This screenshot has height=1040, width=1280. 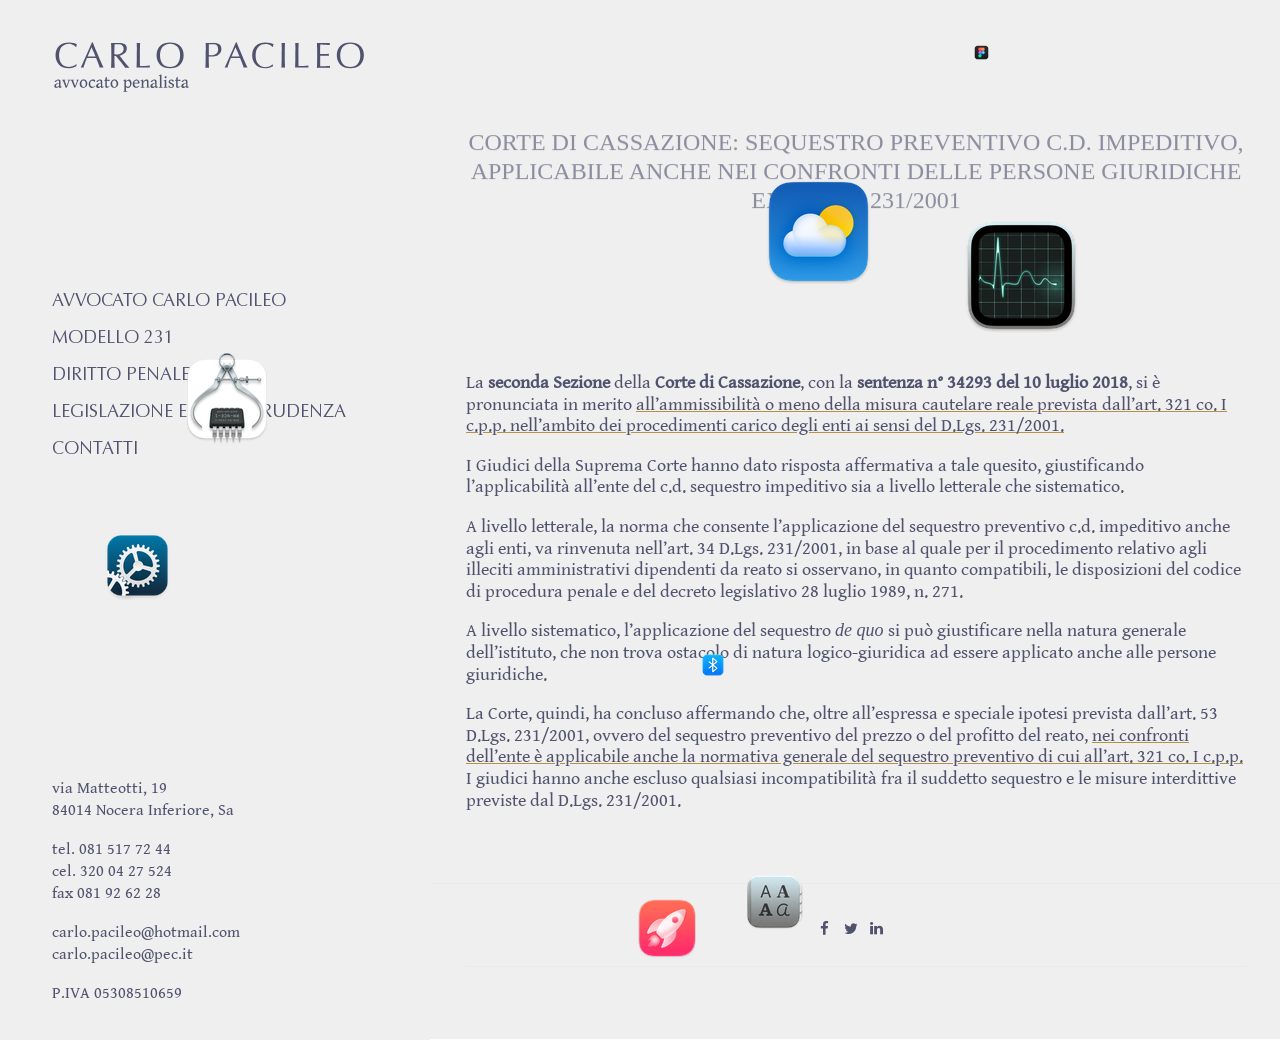 I want to click on launch the games app, so click(x=667, y=928).